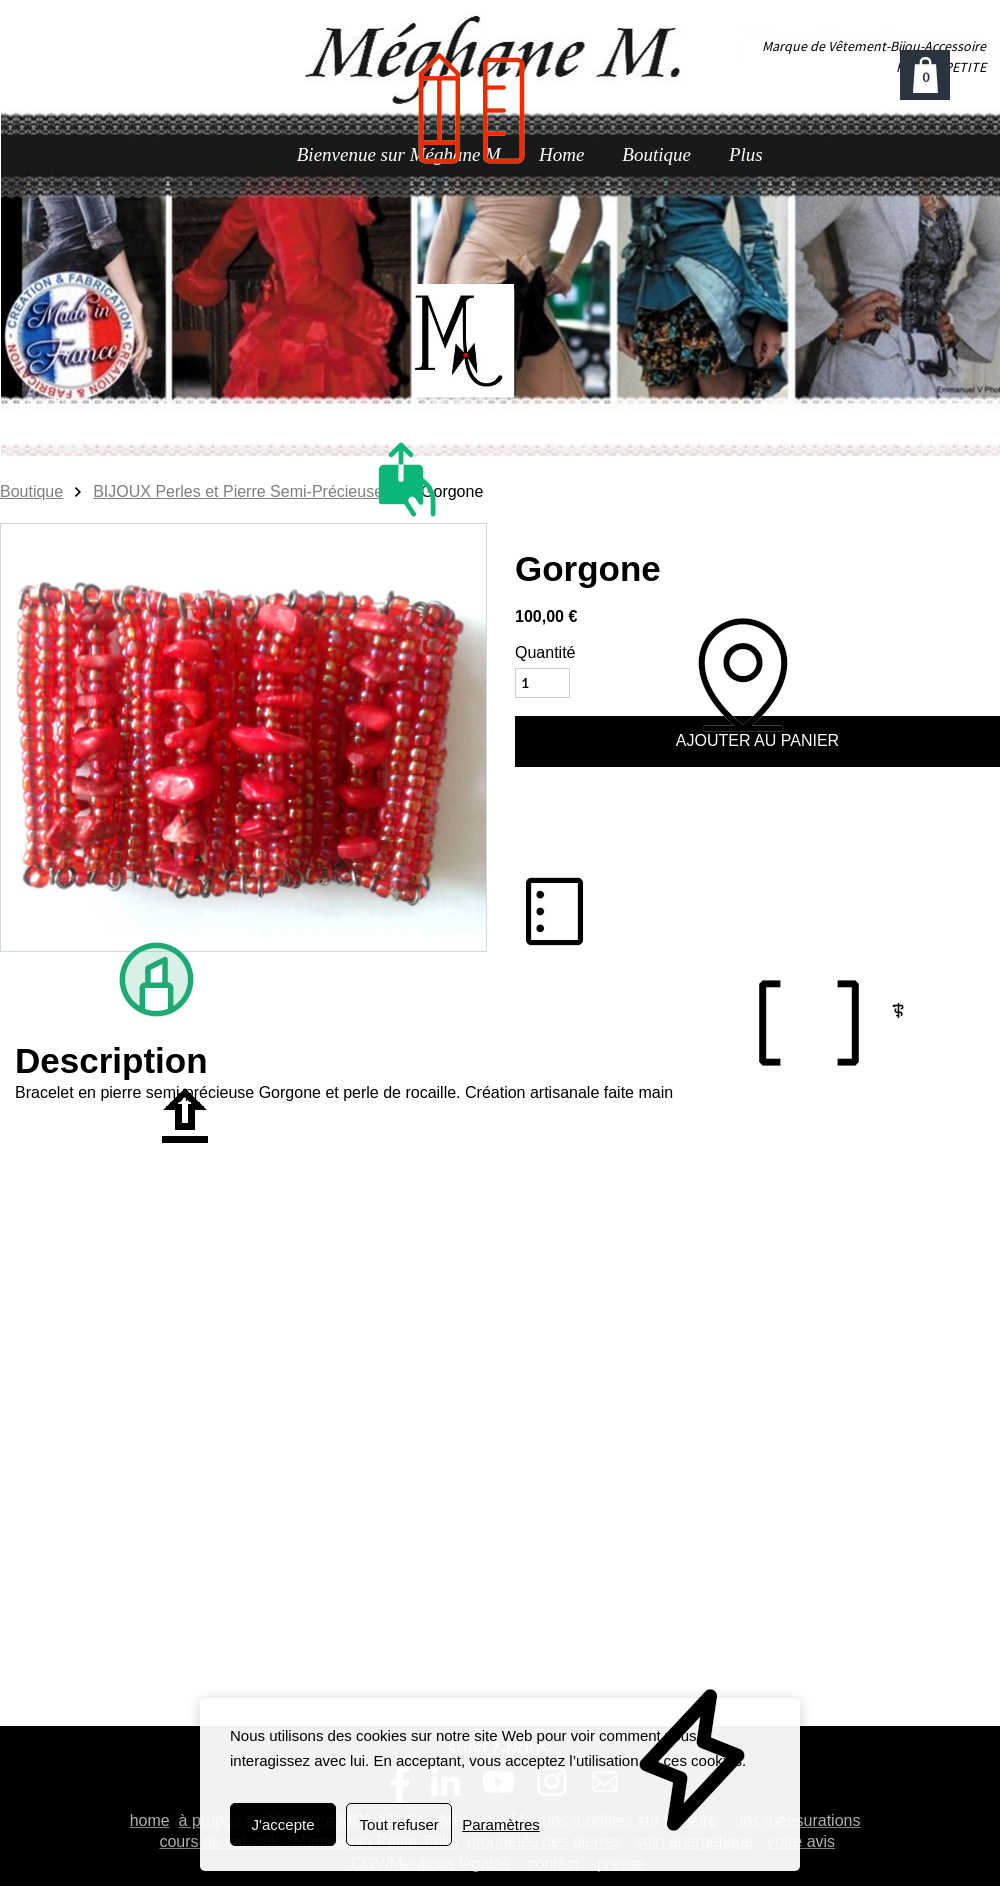  What do you see at coordinates (156, 979) in the screenshot?
I see `activate highlighter tool for text markup` at bounding box center [156, 979].